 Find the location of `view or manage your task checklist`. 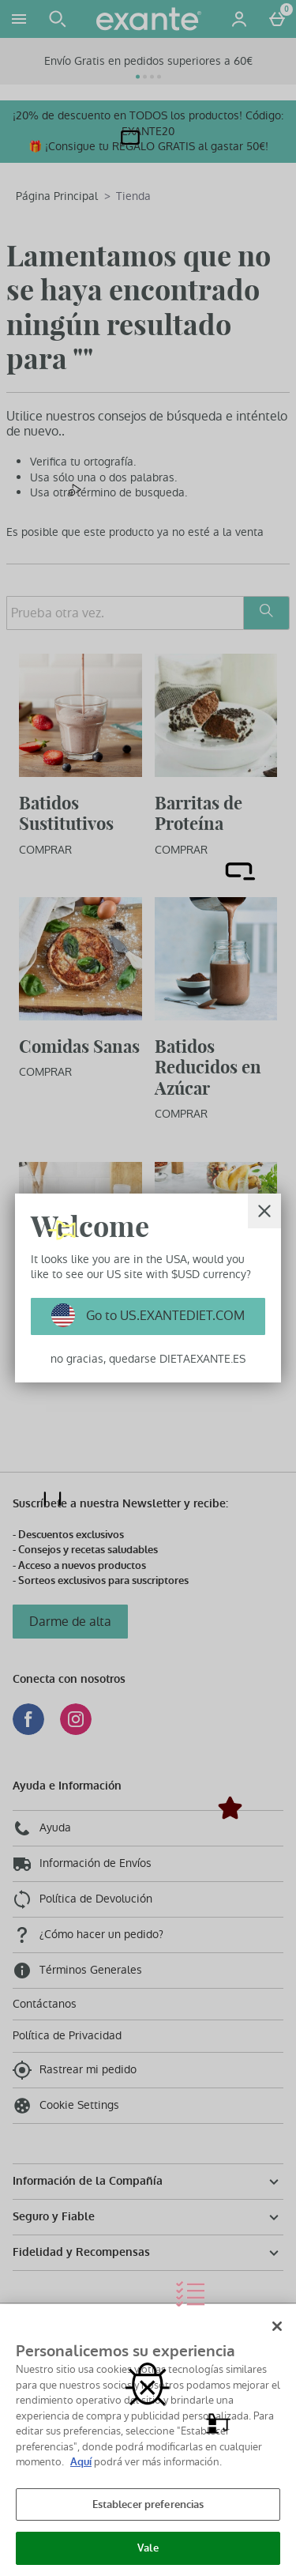

view or manage your task checklist is located at coordinates (189, 2294).